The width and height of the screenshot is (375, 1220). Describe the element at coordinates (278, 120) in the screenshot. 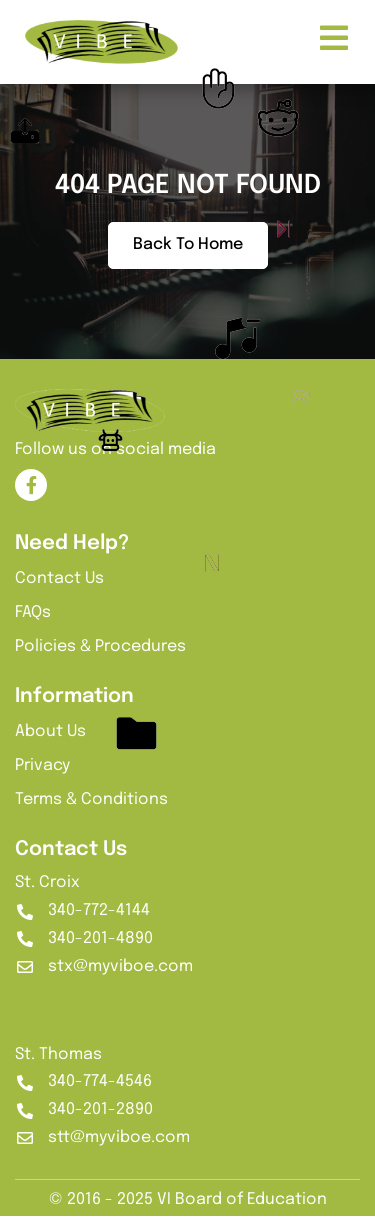

I see `open the Reddit app` at that location.